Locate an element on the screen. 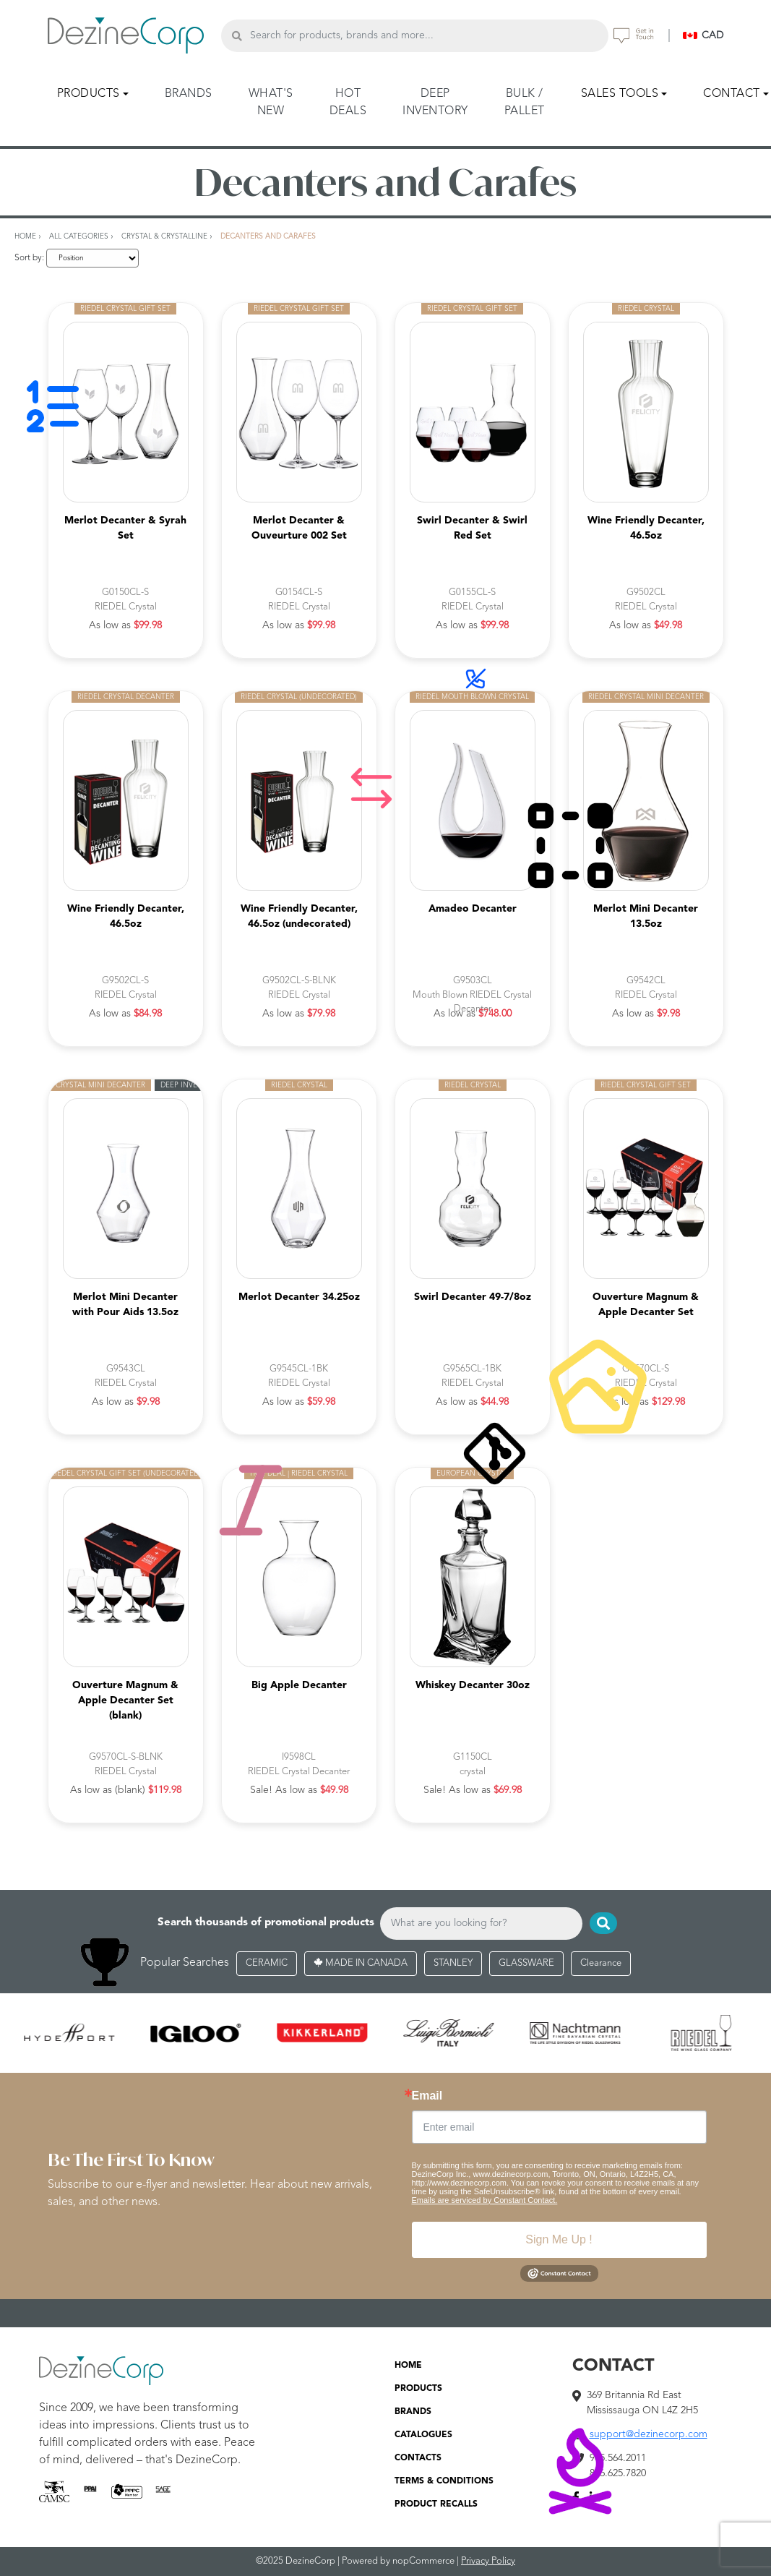 The width and height of the screenshot is (771, 2576). set transform anchor to top-right corner is located at coordinates (570, 845).